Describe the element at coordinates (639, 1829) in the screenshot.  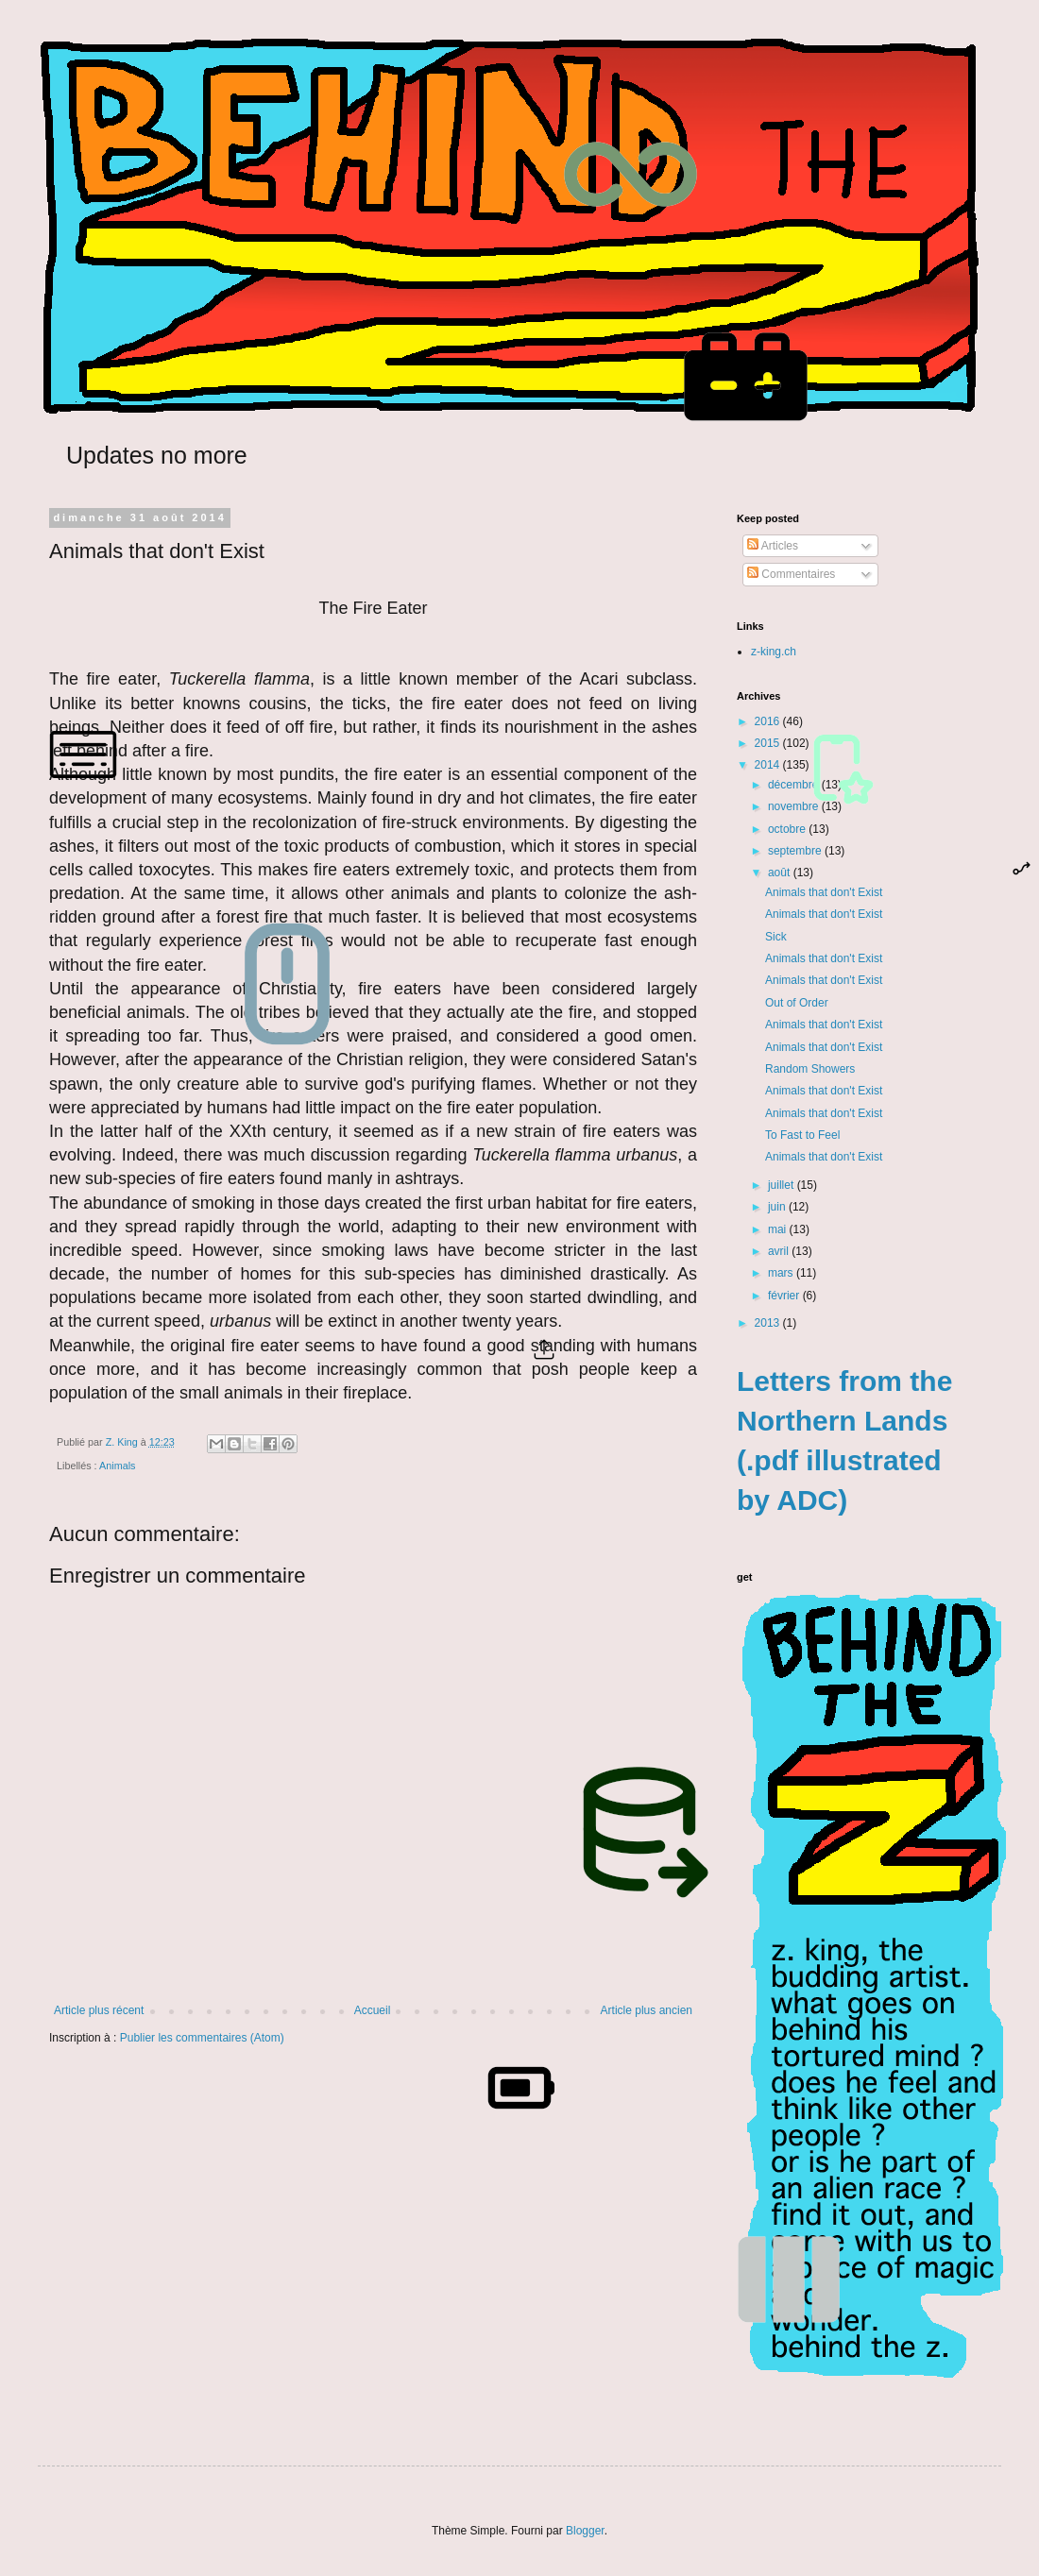
I see `export data from database` at that location.